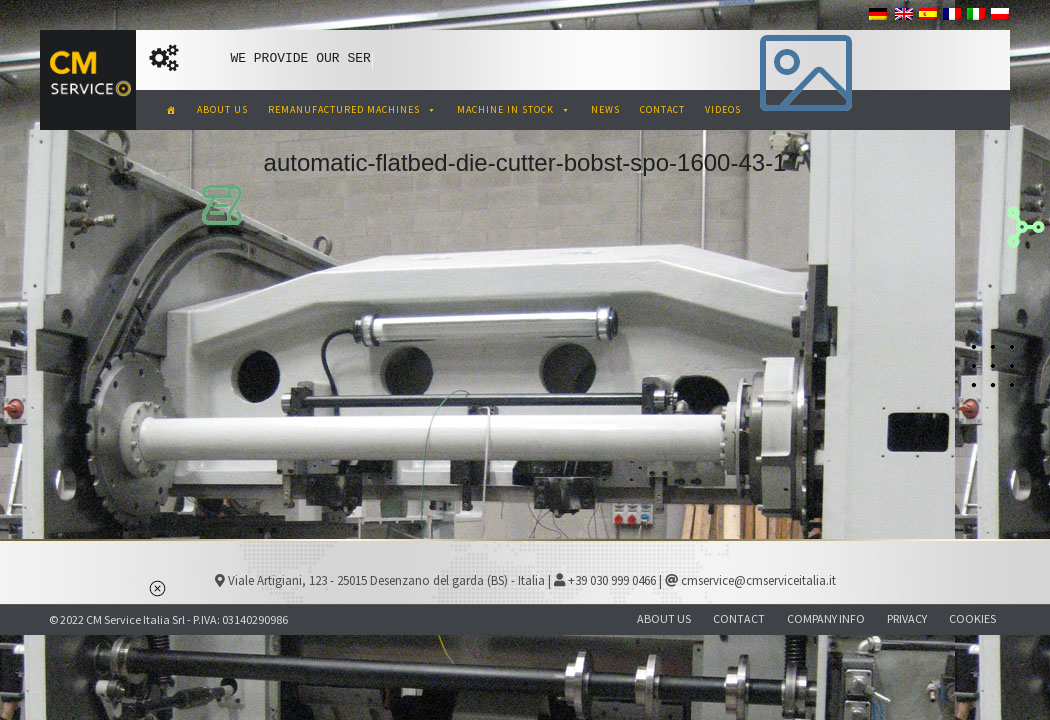  Describe the element at coordinates (222, 205) in the screenshot. I see `view activity log or history` at that location.